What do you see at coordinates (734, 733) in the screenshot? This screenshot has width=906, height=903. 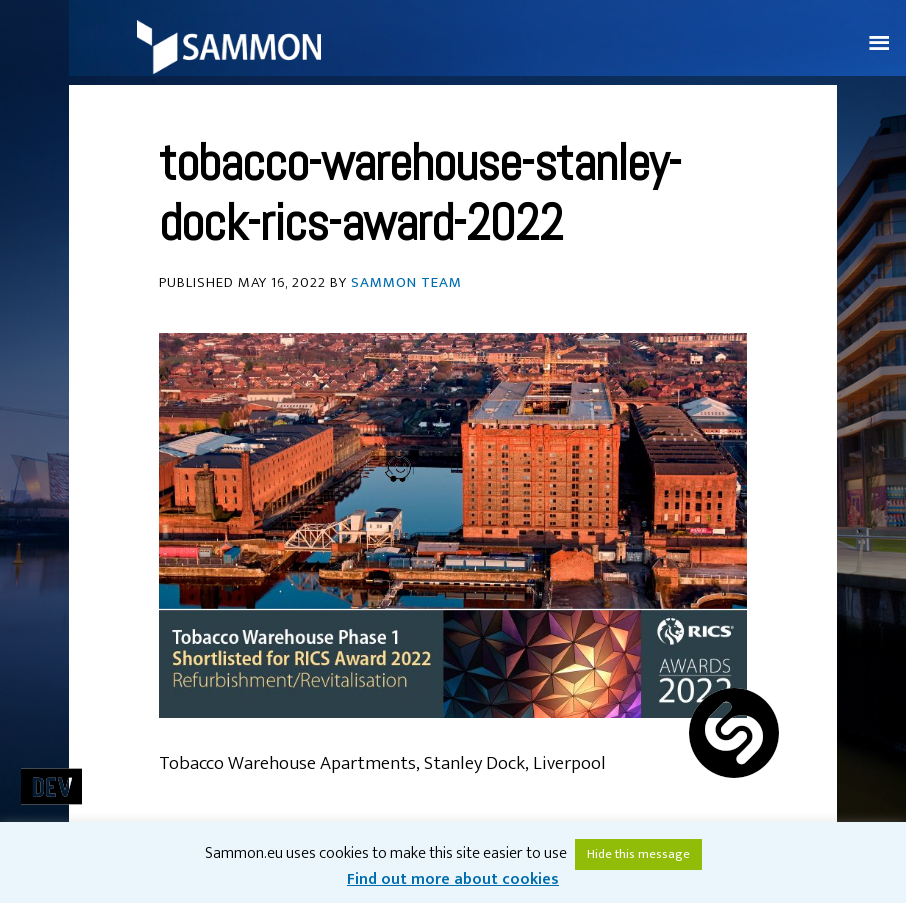 I see `open Shazam to identify a song` at bounding box center [734, 733].